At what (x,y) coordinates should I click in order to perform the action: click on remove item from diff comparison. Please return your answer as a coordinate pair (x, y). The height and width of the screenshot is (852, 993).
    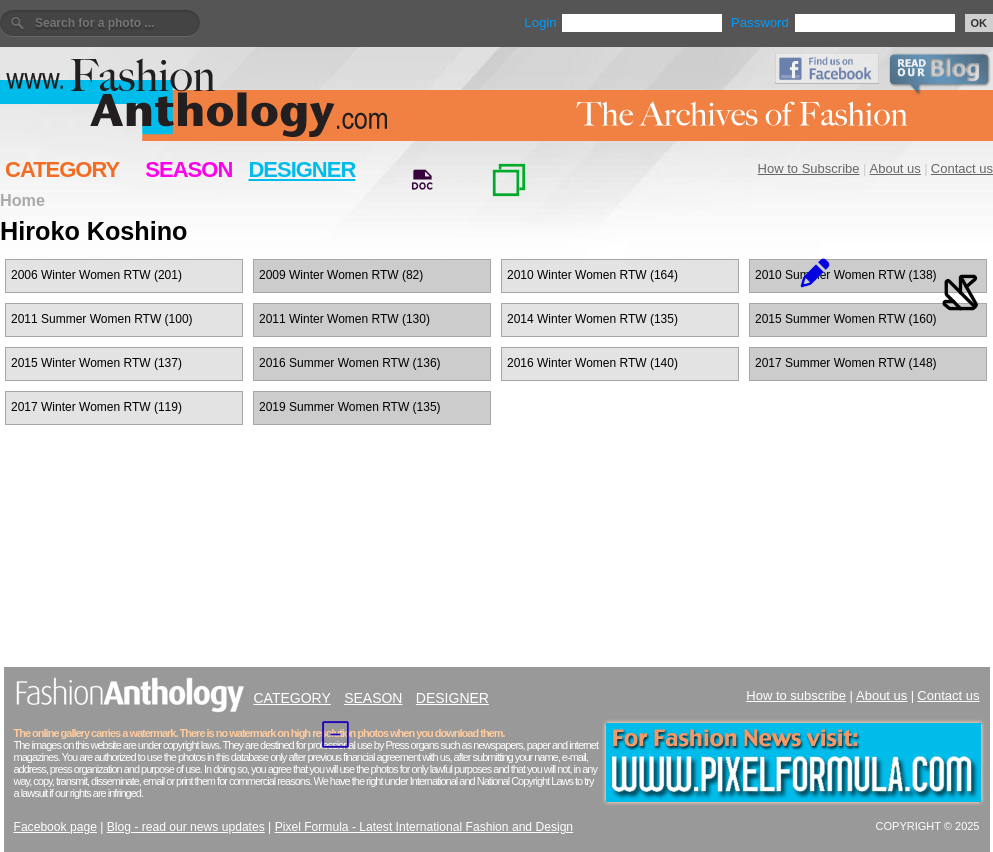
    Looking at the image, I should click on (336, 735).